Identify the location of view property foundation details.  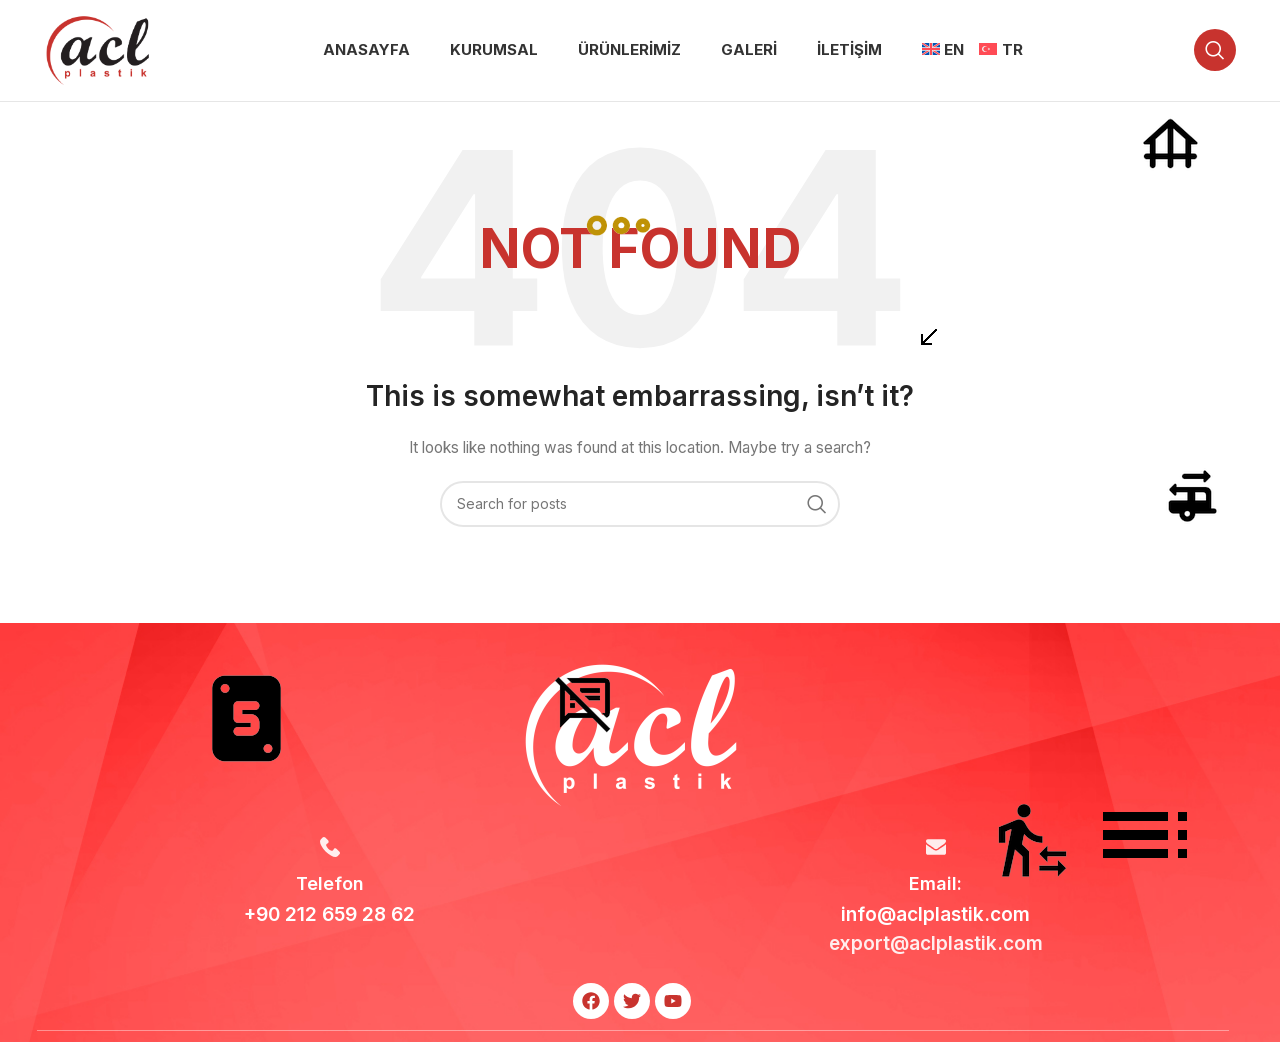
(1170, 144).